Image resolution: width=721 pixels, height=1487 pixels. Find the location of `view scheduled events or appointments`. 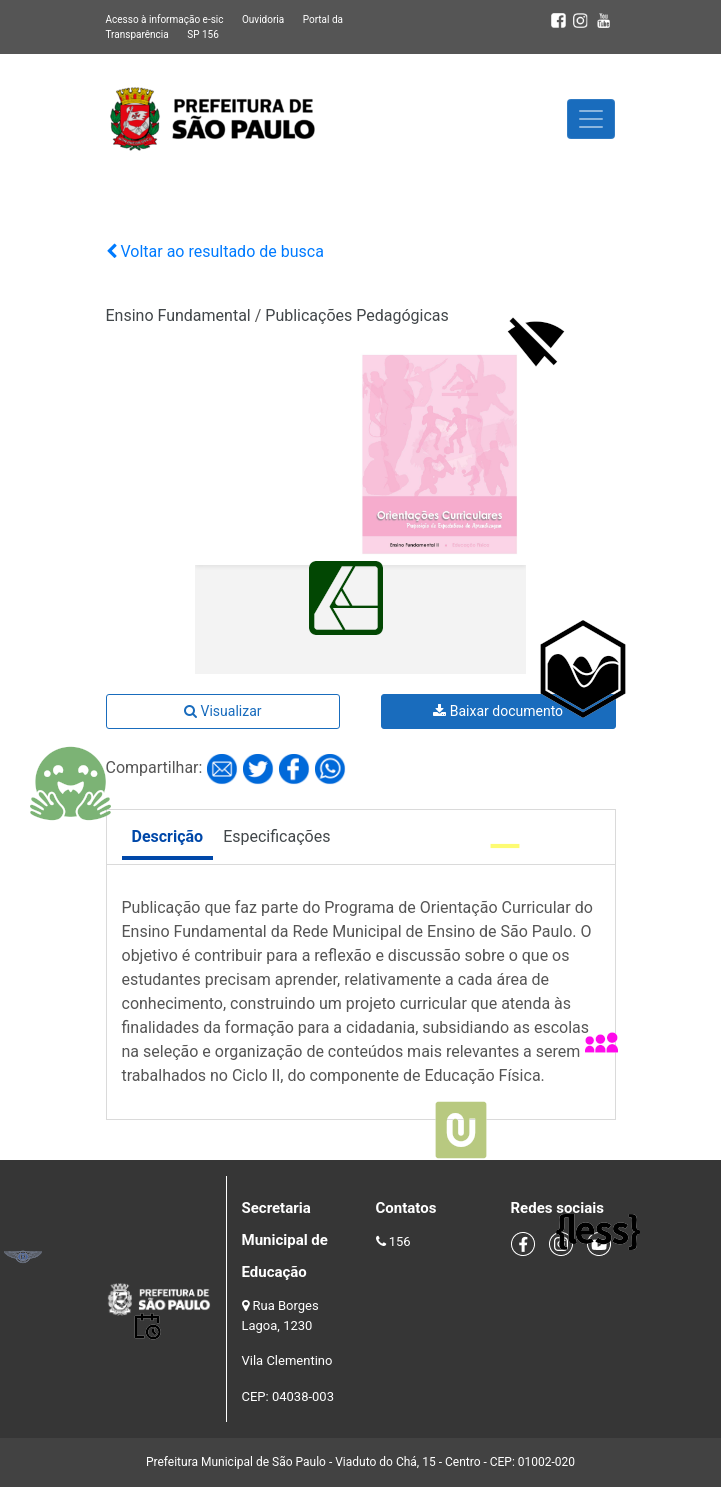

view scheduled events or appointments is located at coordinates (147, 1327).